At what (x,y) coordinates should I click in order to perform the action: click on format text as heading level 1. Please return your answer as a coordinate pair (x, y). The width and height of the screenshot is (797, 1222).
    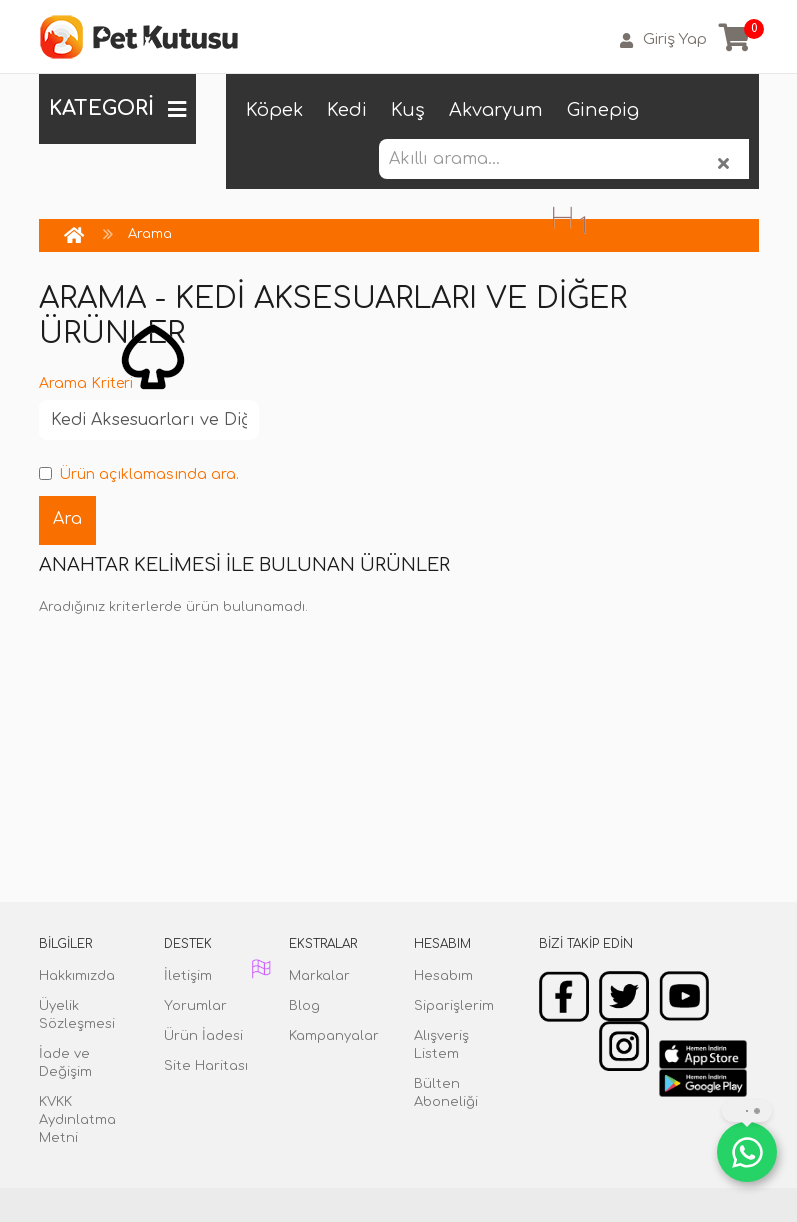
    Looking at the image, I should click on (568, 219).